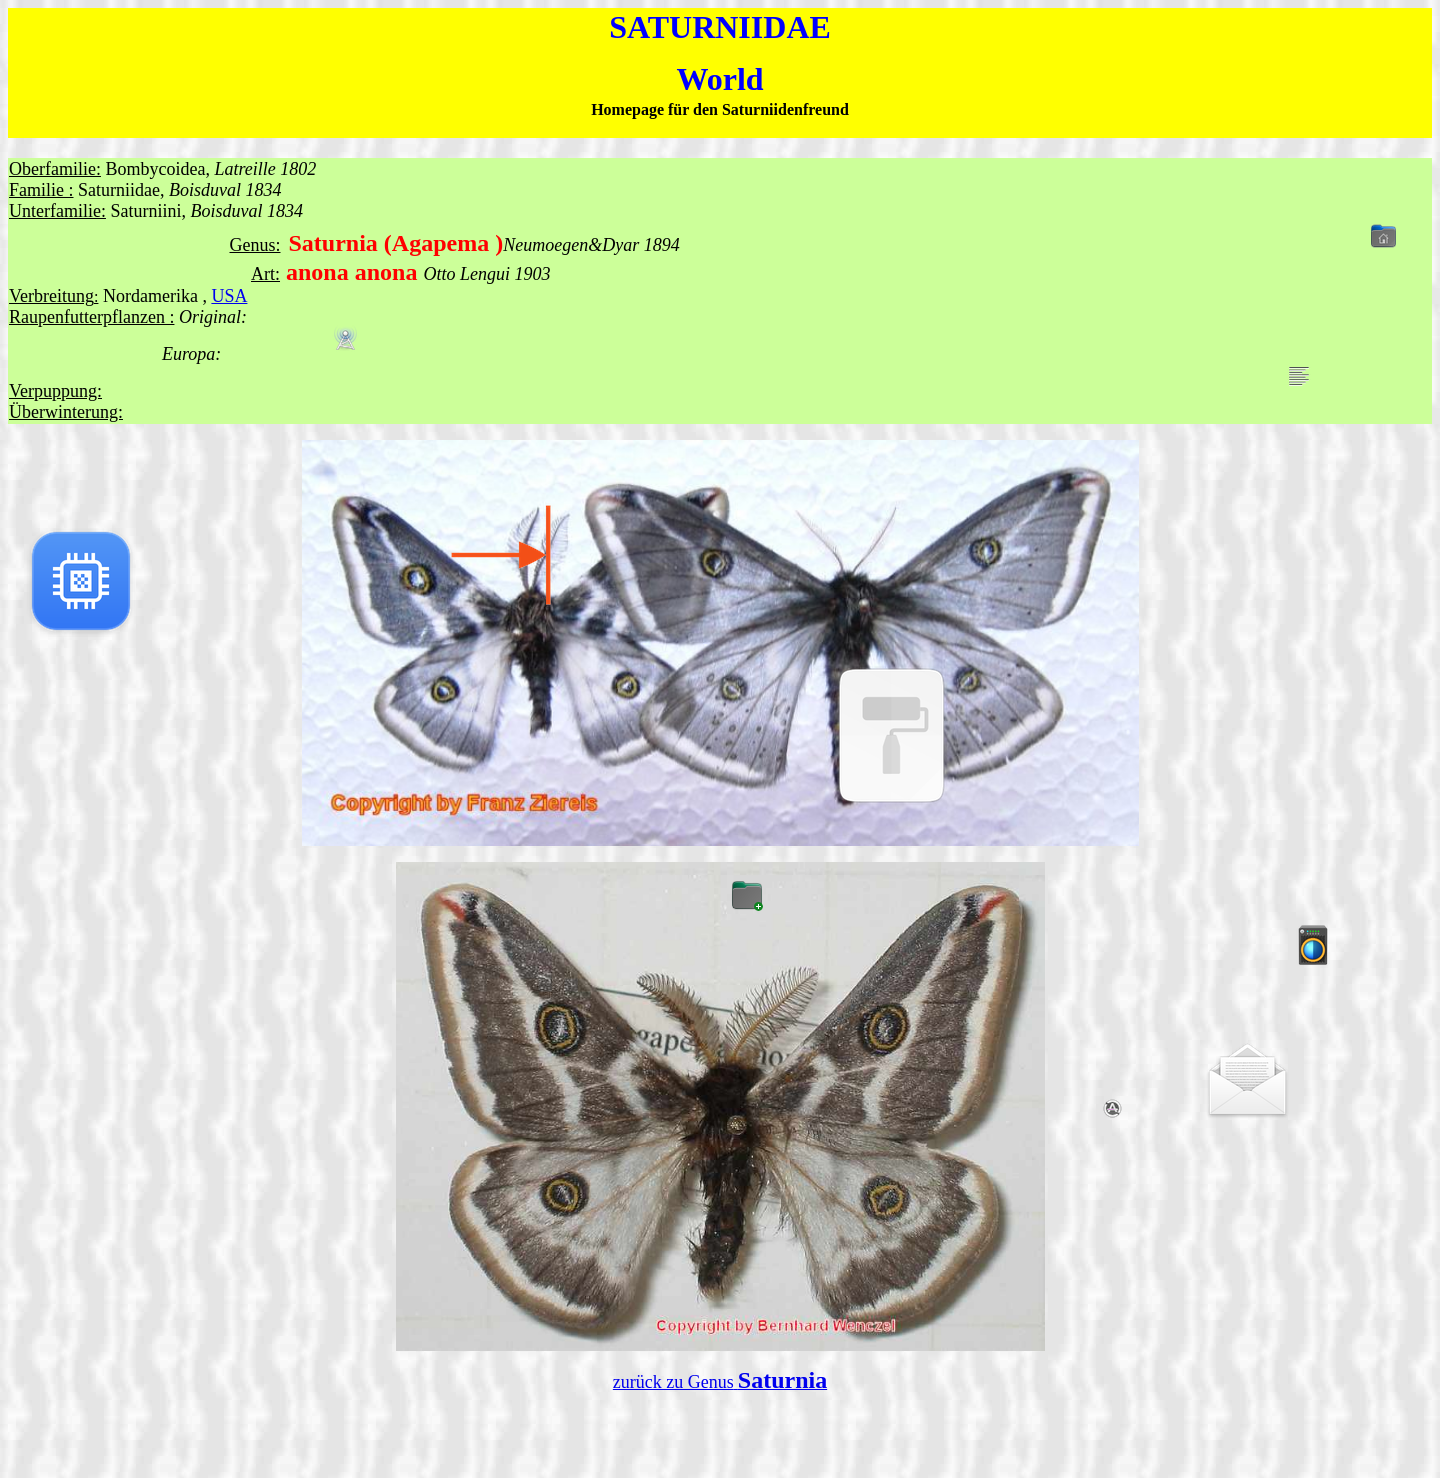 This screenshot has height=1478, width=1440. I want to click on open mail or email application, so click(1247, 1081).